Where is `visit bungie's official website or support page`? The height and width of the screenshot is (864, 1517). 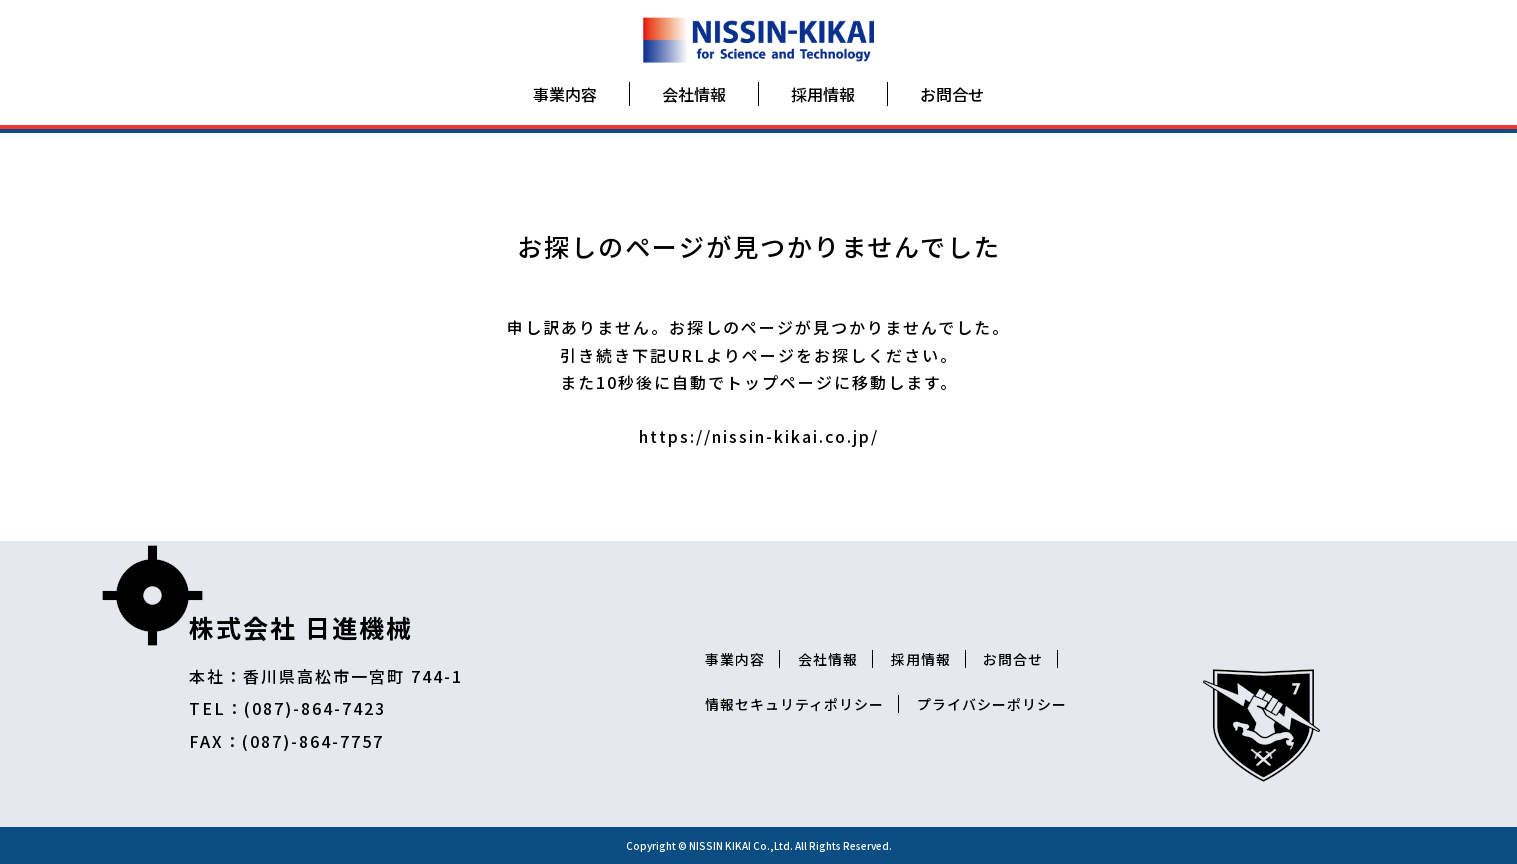 visit bungie's official website or support page is located at coordinates (1261, 725).